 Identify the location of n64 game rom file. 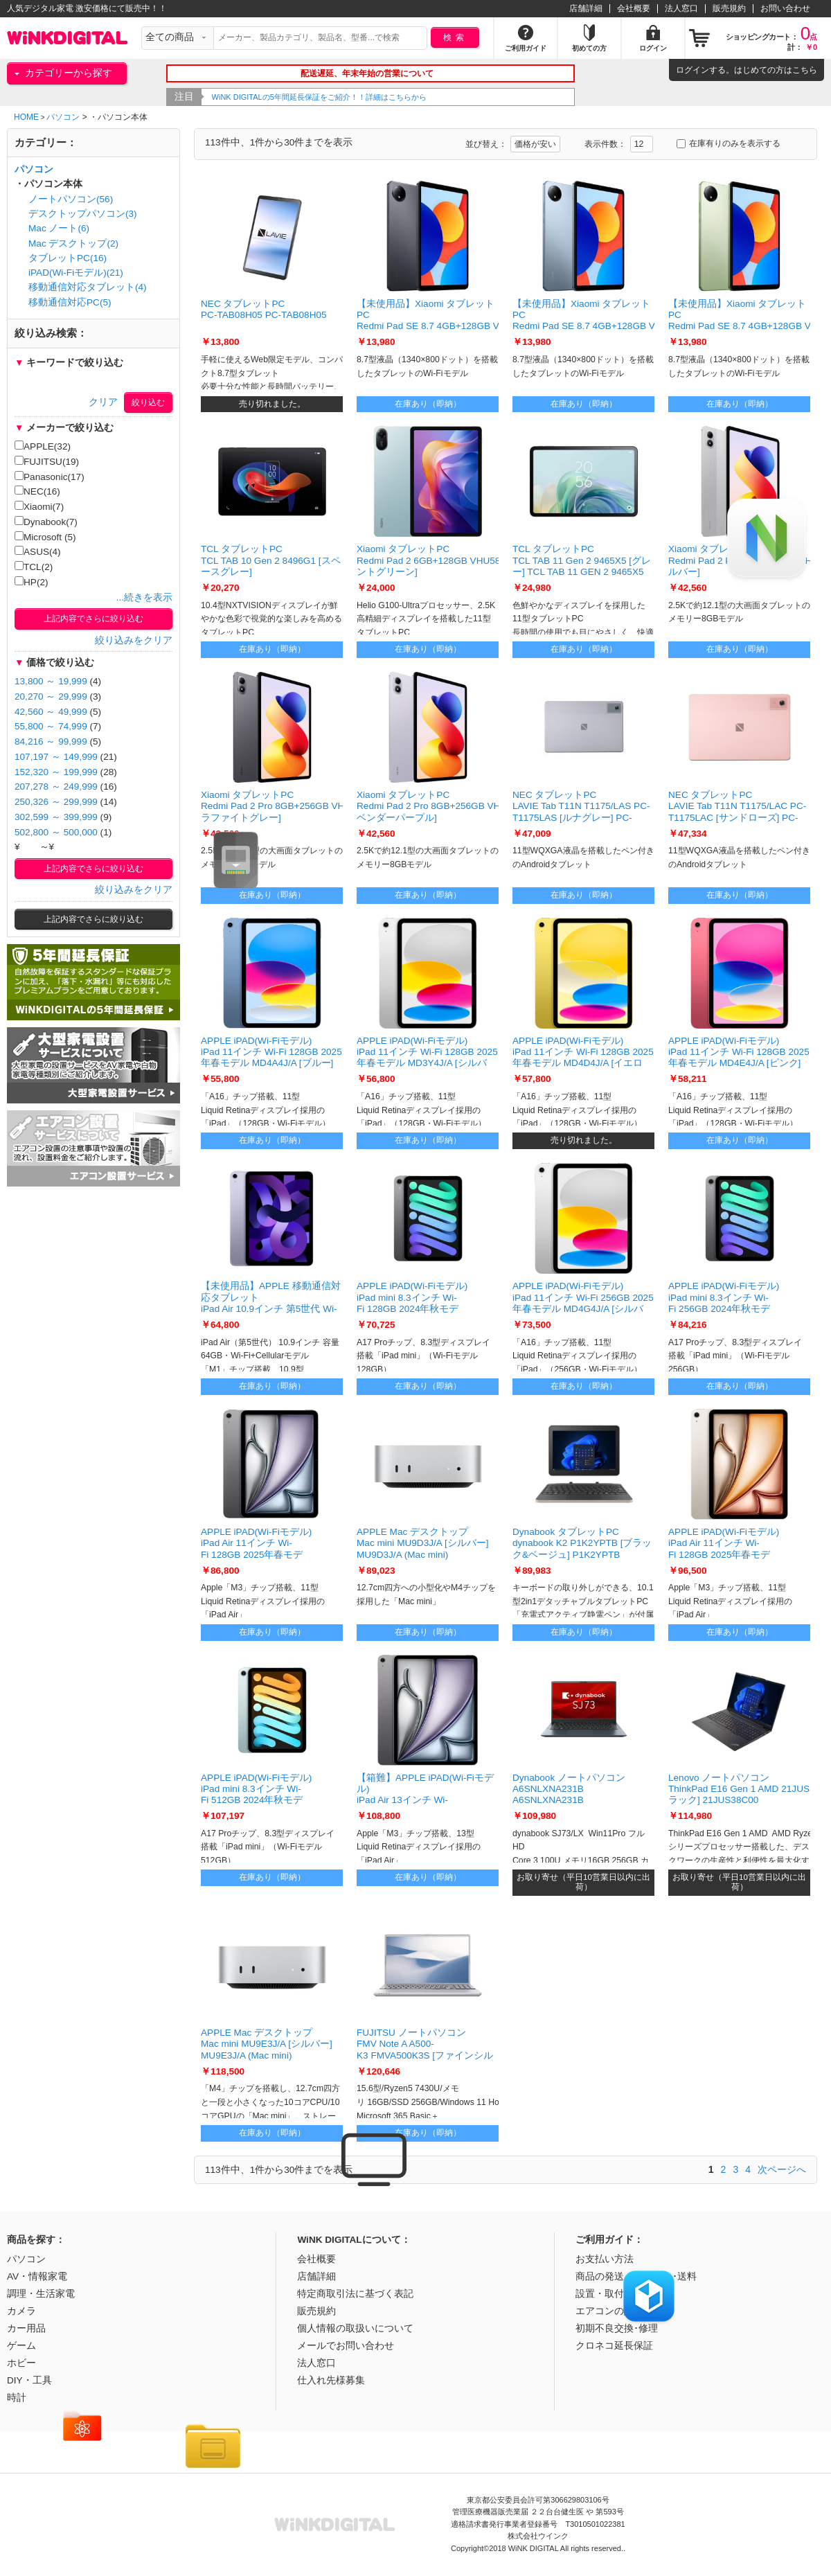
(235, 860).